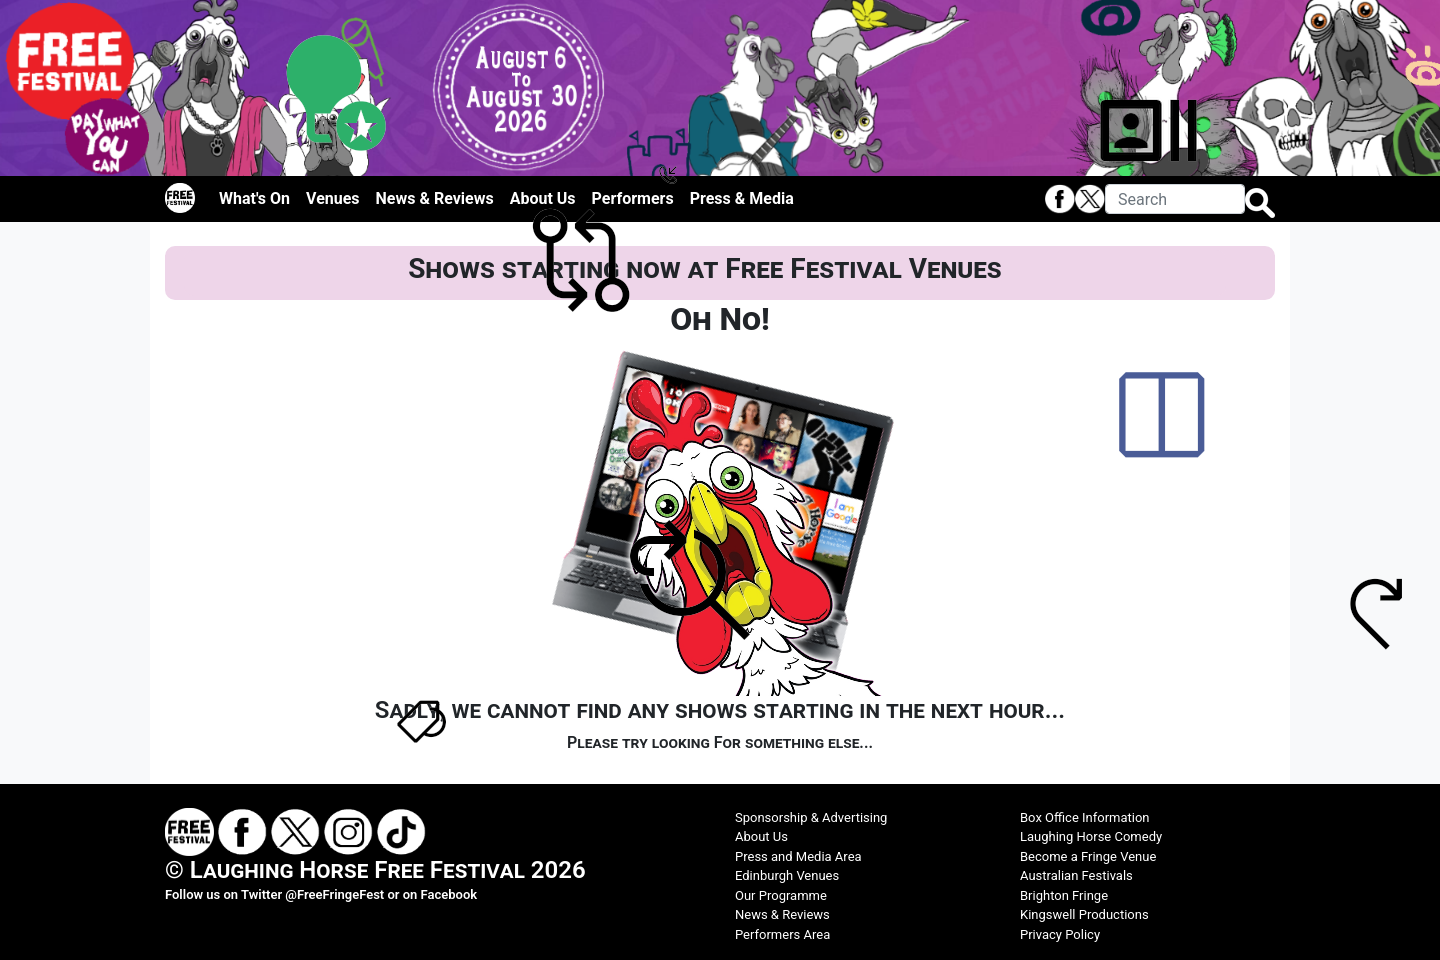 Image resolution: width=1440 pixels, height=960 pixels. I want to click on view recently contacted people, so click(1148, 130).